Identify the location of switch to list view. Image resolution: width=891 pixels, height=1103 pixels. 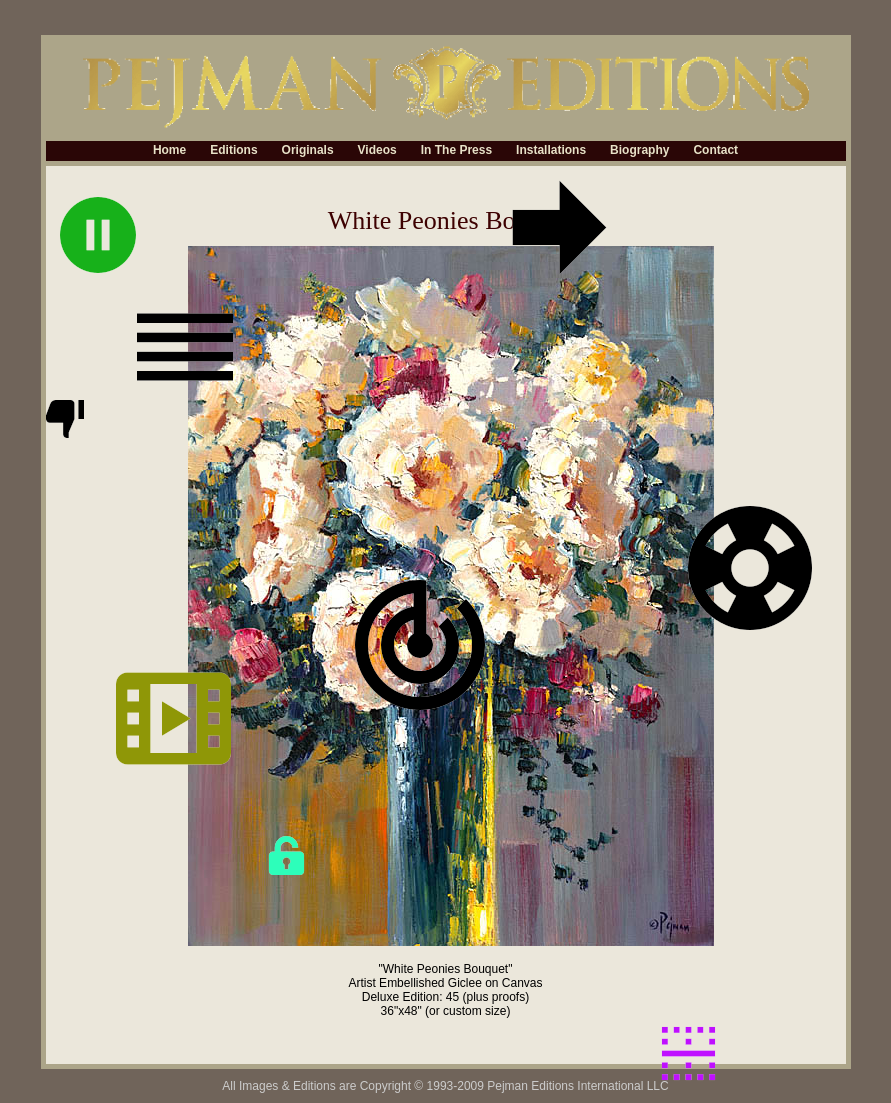
(185, 347).